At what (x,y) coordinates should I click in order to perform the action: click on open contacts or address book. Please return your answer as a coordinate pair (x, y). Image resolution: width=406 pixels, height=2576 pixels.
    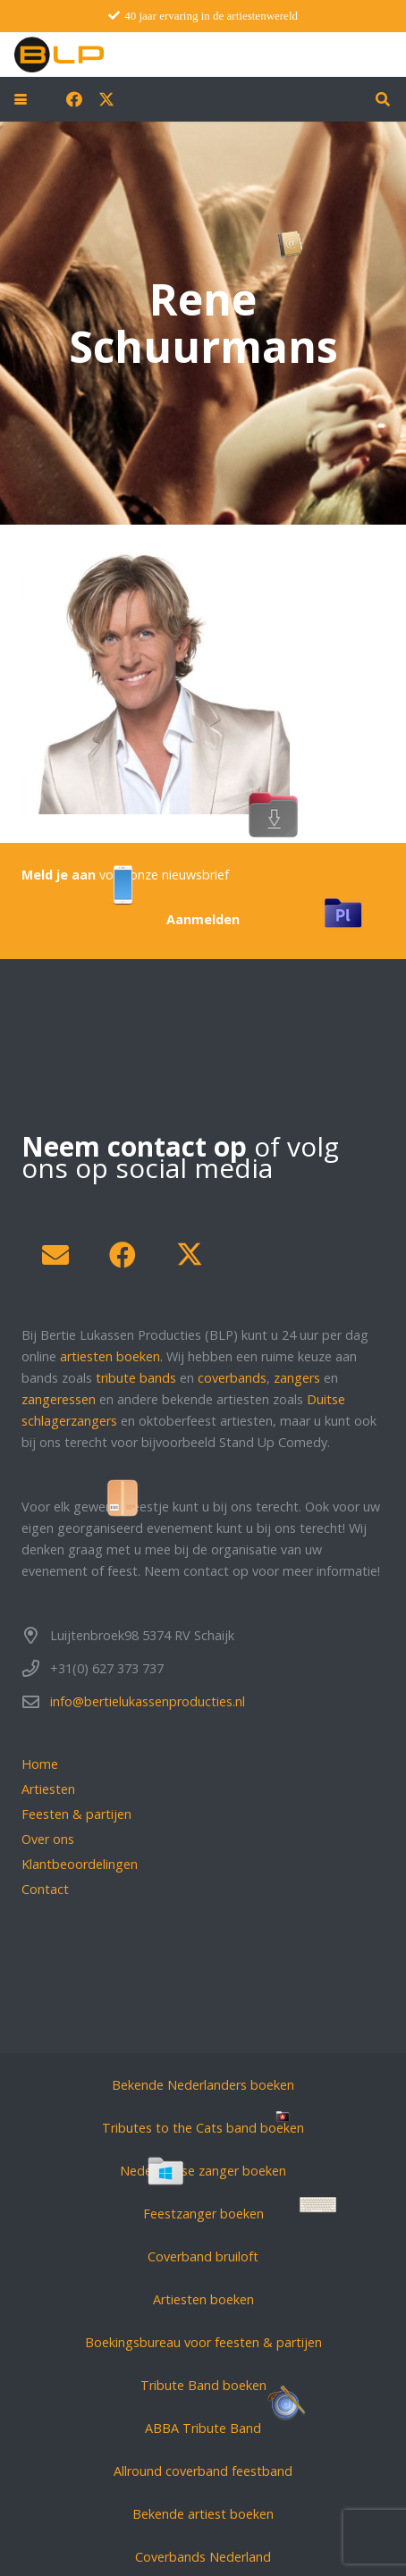
    Looking at the image, I should click on (290, 244).